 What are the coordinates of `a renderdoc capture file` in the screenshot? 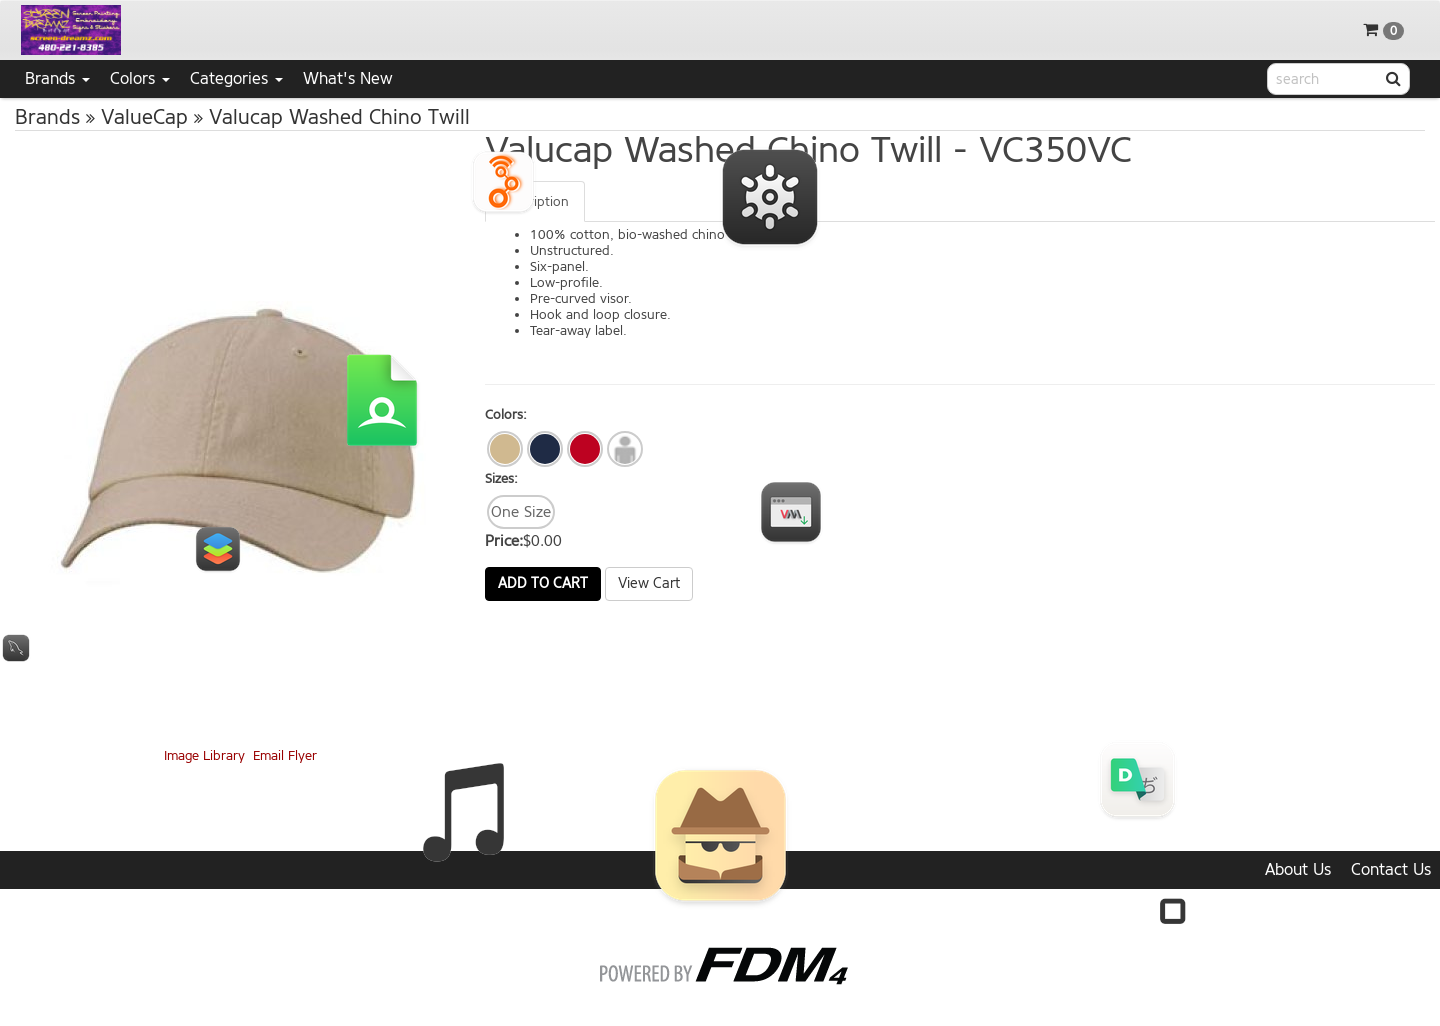 It's located at (382, 402).